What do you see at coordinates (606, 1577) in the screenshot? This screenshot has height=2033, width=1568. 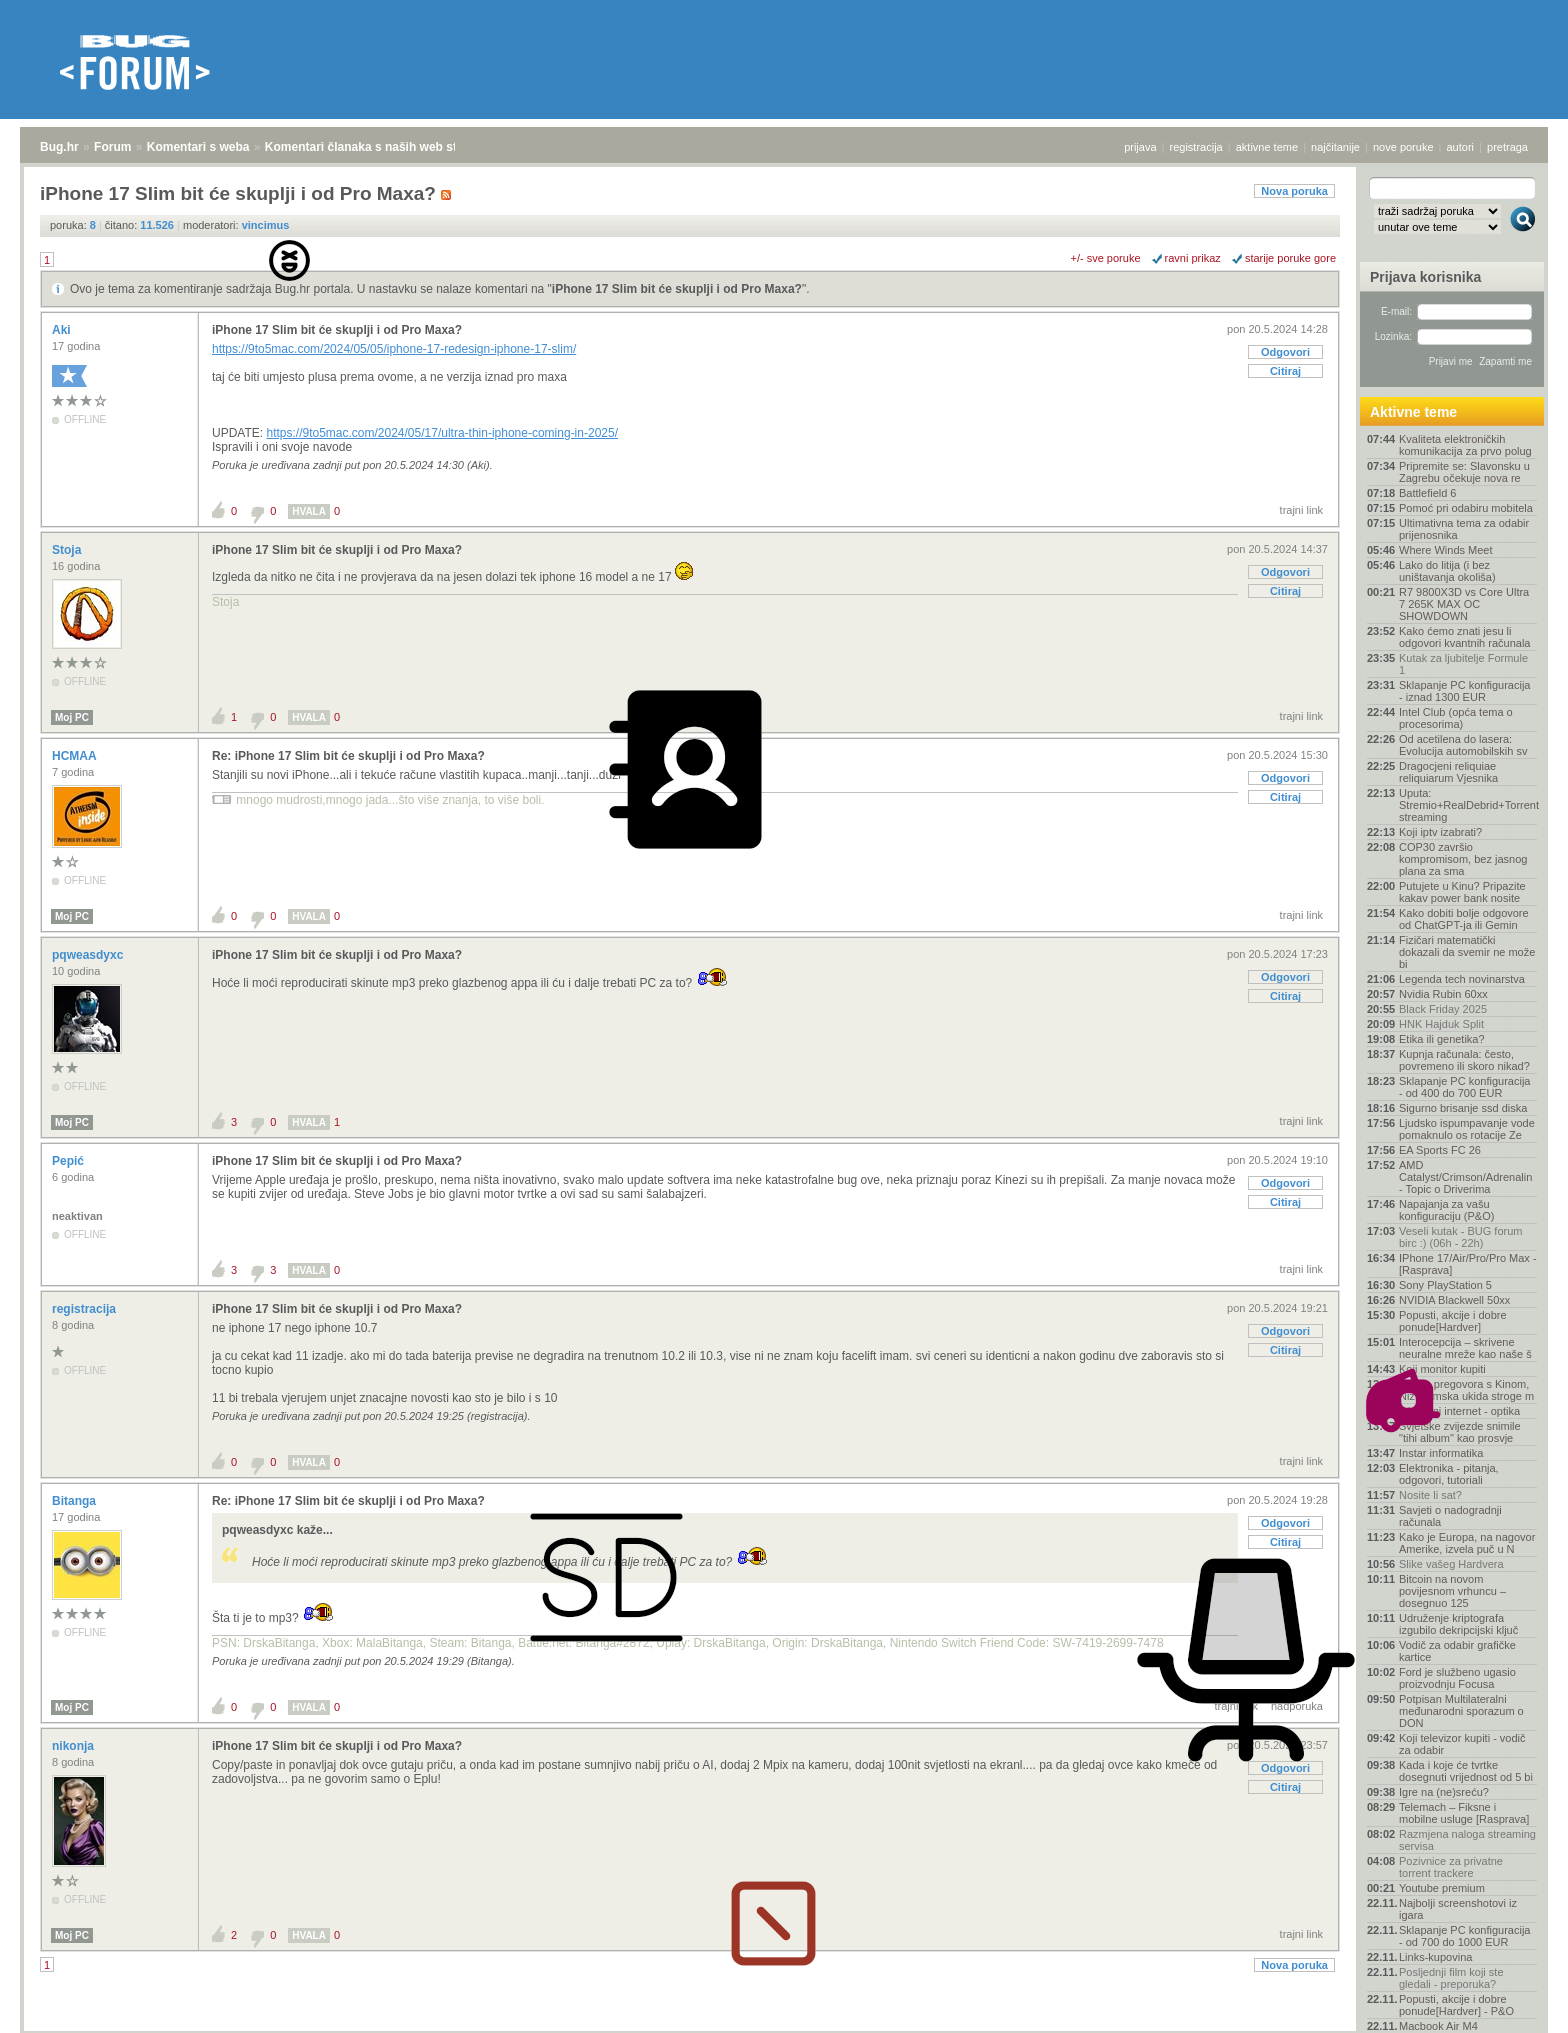 I see `indicates standard definition video quality` at bounding box center [606, 1577].